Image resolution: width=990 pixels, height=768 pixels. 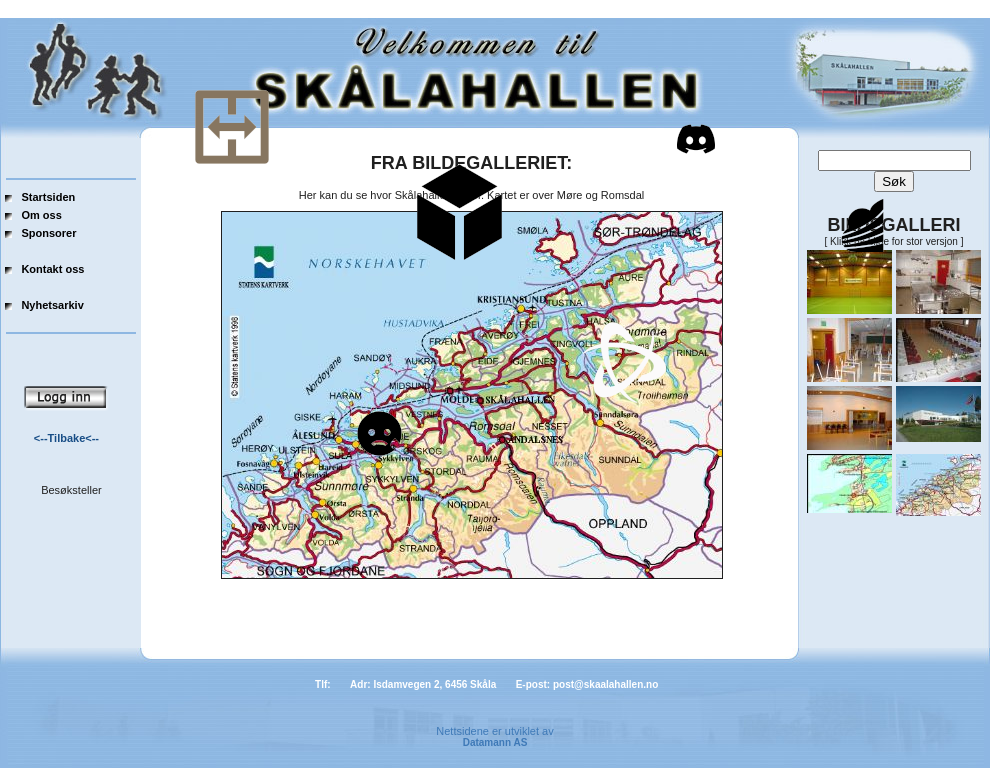 What do you see at coordinates (696, 139) in the screenshot?
I see `open Discord app` at bounding box center [696, 139].